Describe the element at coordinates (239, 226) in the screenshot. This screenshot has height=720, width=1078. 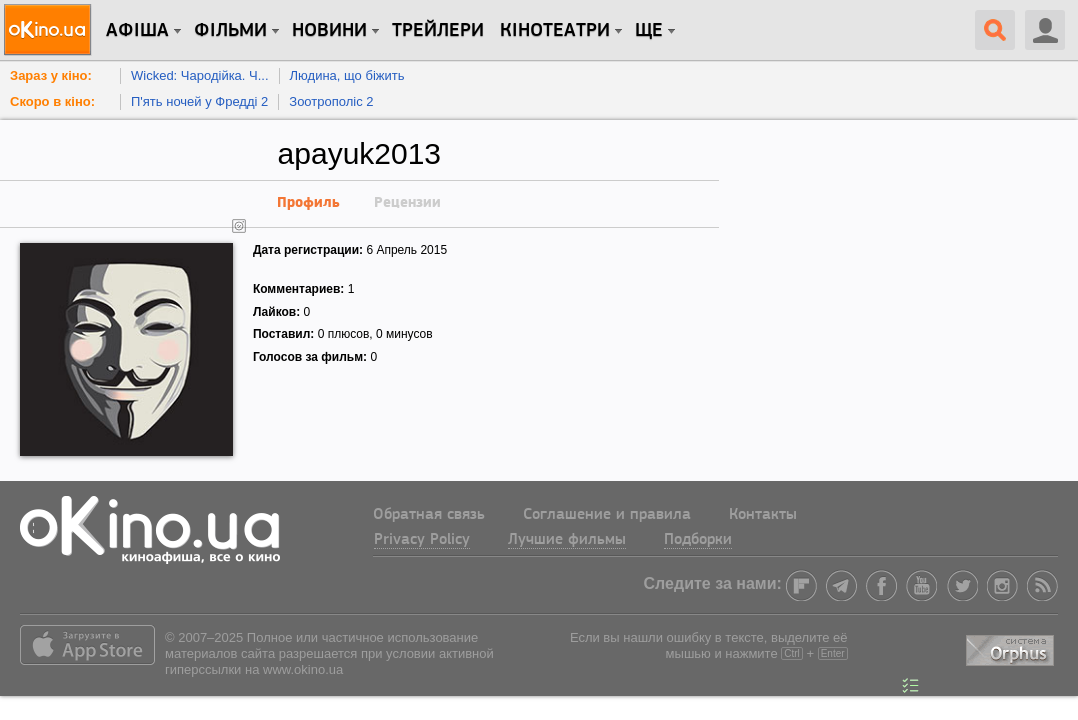
I see `access laundry or appliance controls` at that location.